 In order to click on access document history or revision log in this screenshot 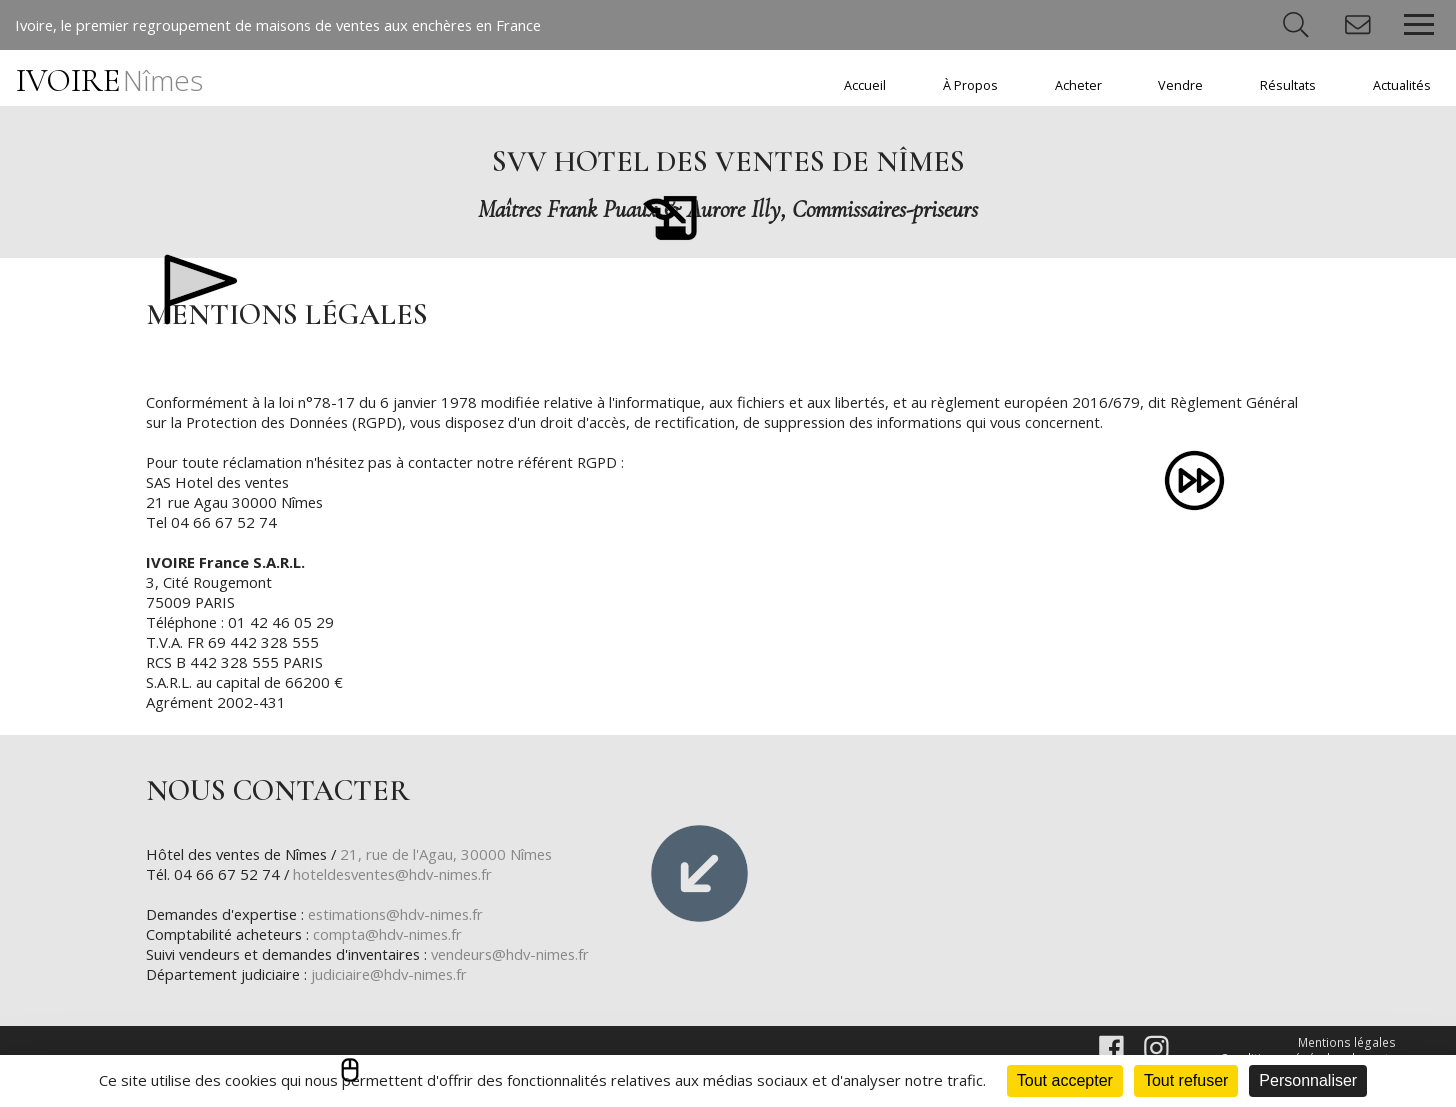, I will do `click(672, 218)`.